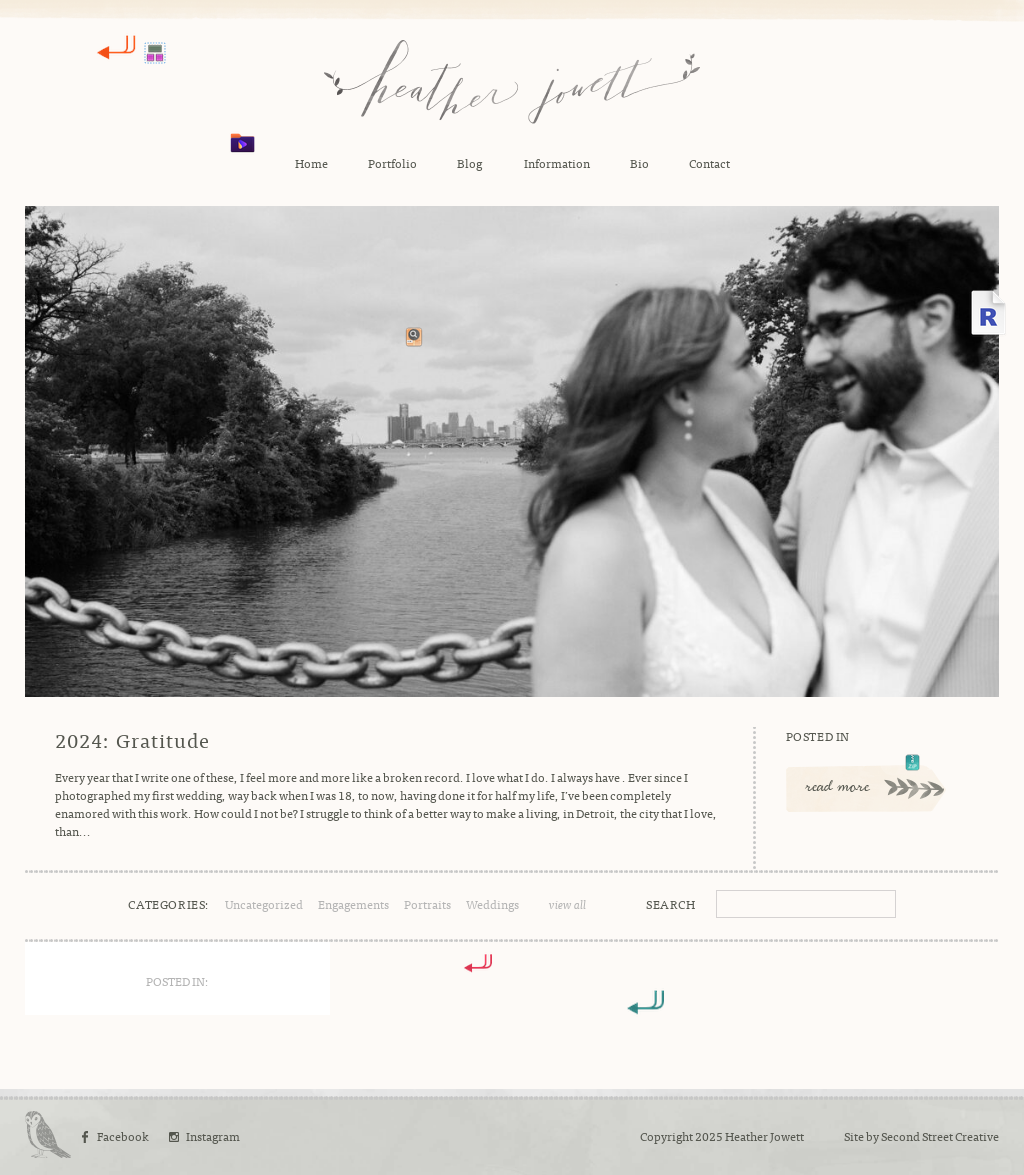 Image resolution: width=1024 pixels, height=1175 pixels. What do you see at coordinates (988, 313) in the screenshot?
I see `an R programming language source file` at bounding box center [988, 313].